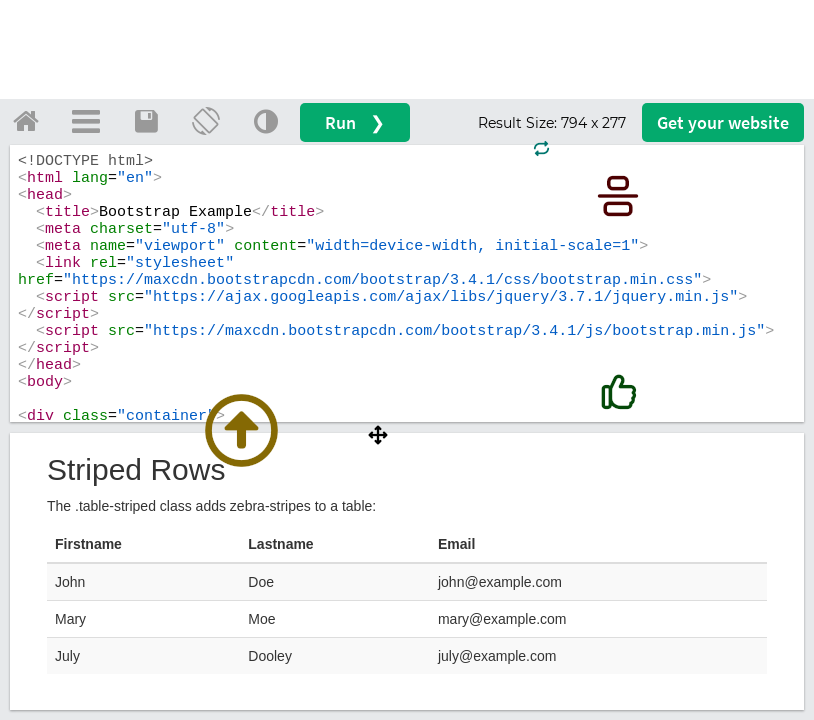 The height and width of the screenshot is (720, 814). Describe the element at coordinates (378, 435) in the screenshot. I see `move or reposition an element` at that location.